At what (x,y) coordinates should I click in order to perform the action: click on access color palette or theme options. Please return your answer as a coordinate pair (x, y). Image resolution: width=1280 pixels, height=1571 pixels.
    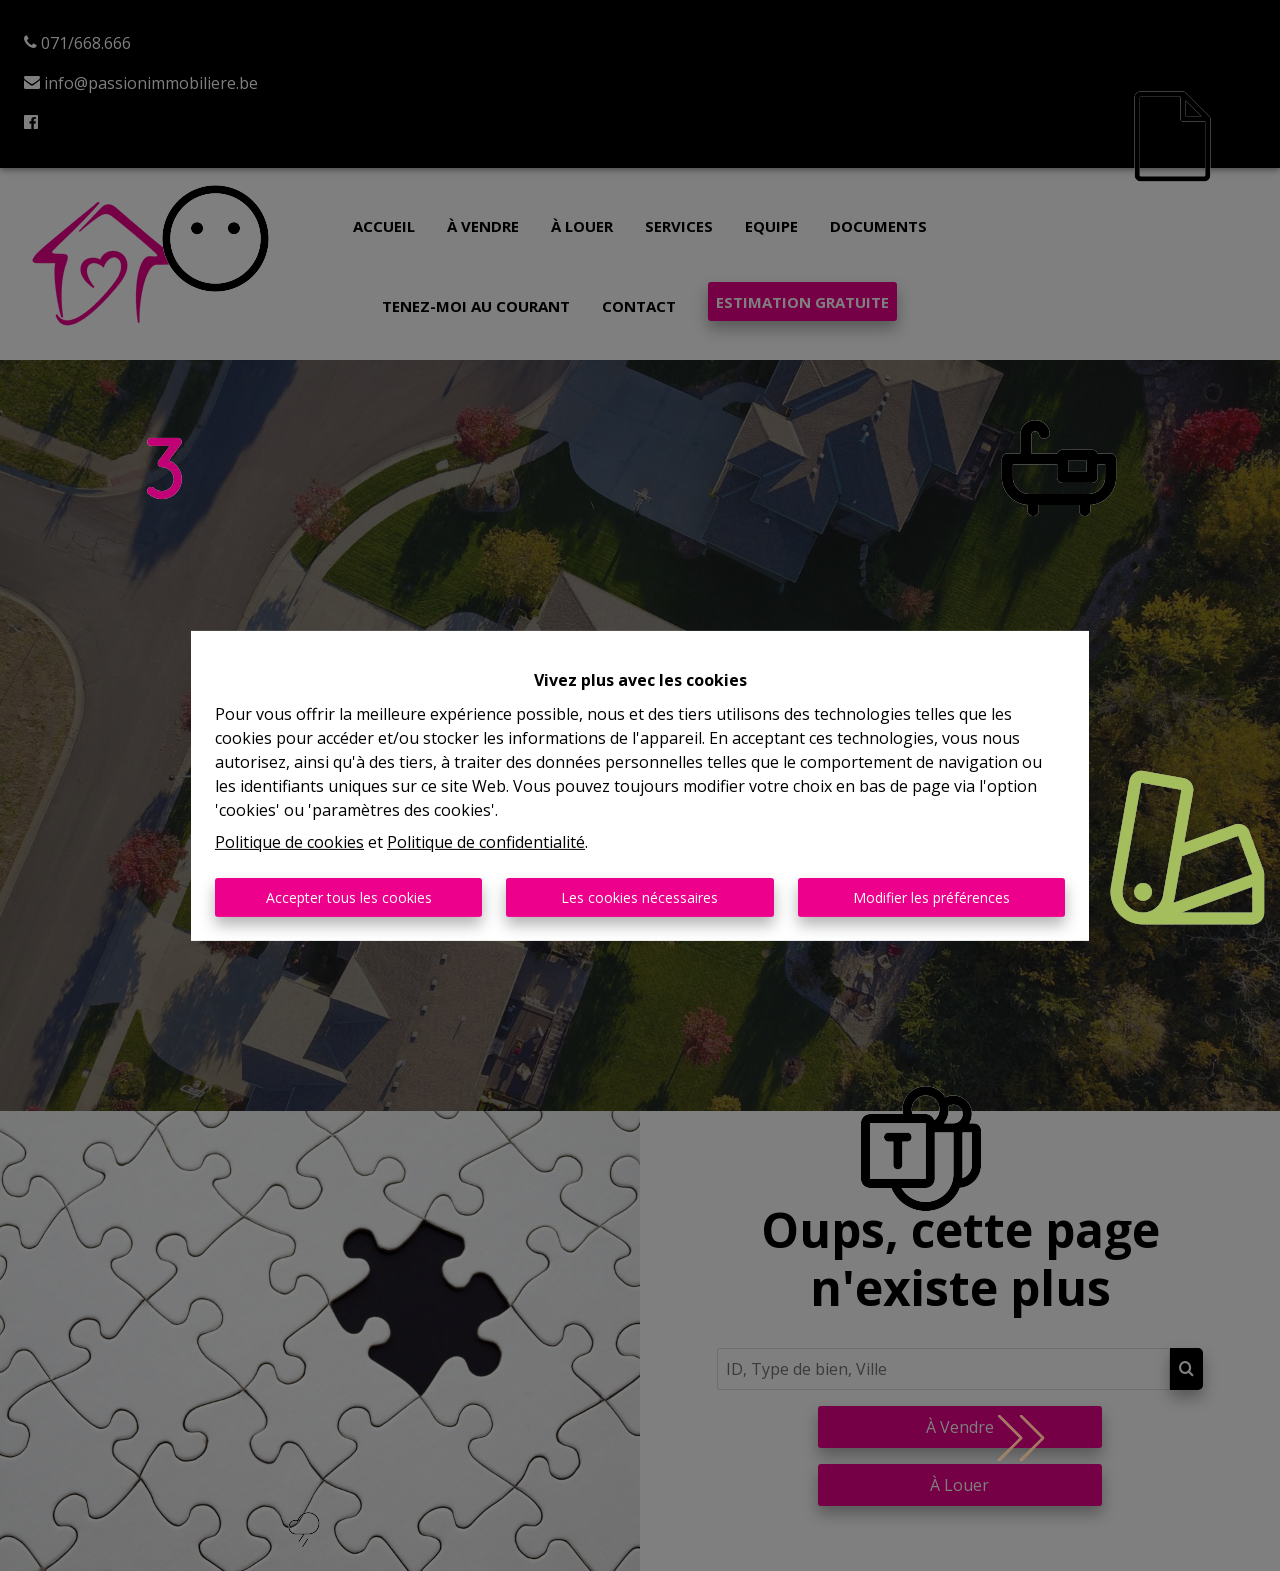
    Looking at the image, I should click on (1181, 853).